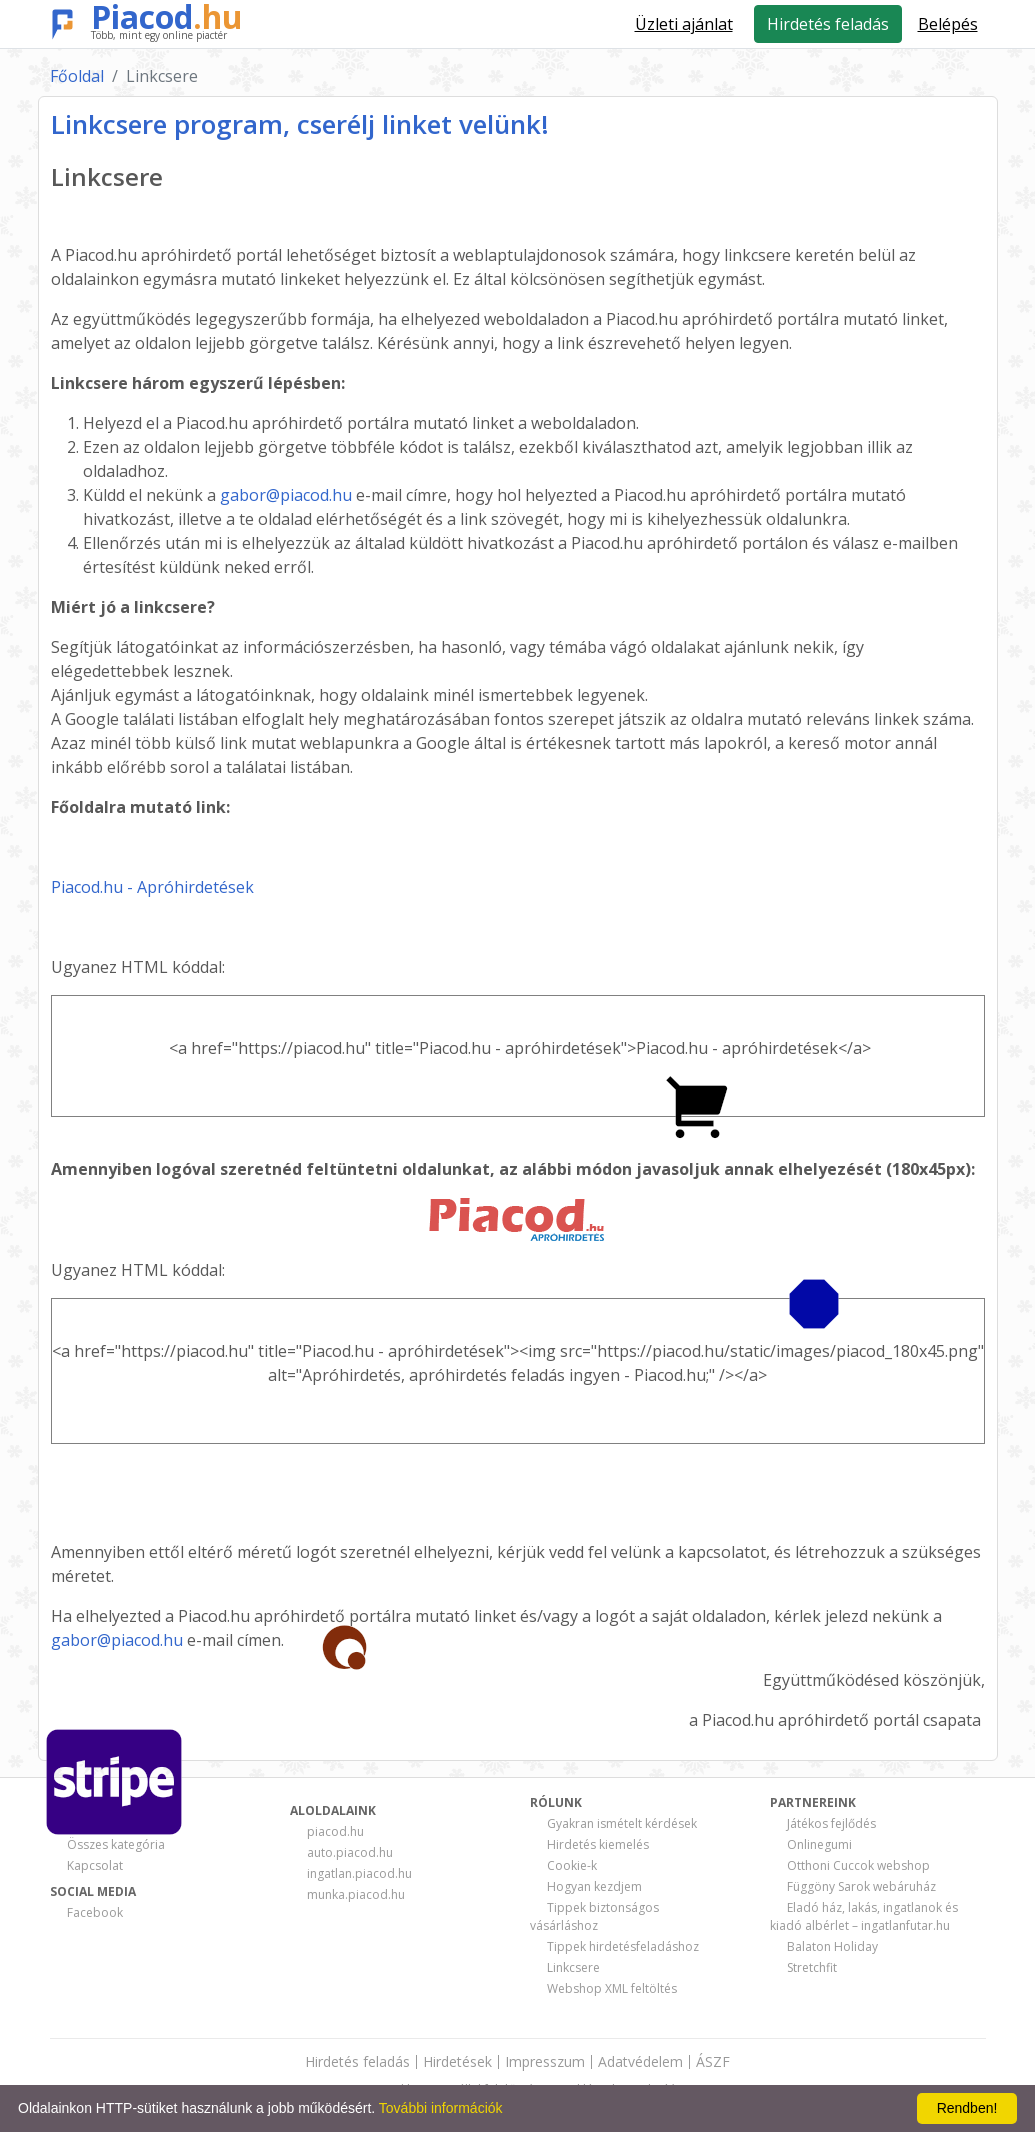 This screenshot has width=1035, height=2132. What do you see at coordinates (114, 1782) in the screenshot?
I see `pay with Stripe` at bounding box center [114, 1782].